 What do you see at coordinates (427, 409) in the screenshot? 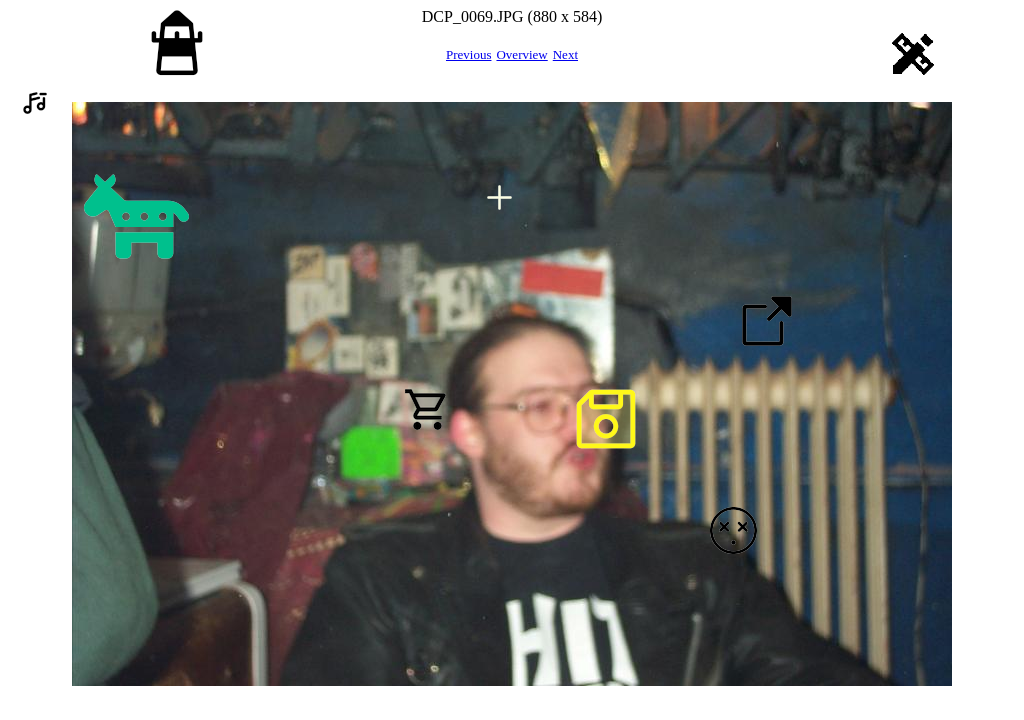
I see `access grocery shopping list or cart` at bounding box center [427, 409].